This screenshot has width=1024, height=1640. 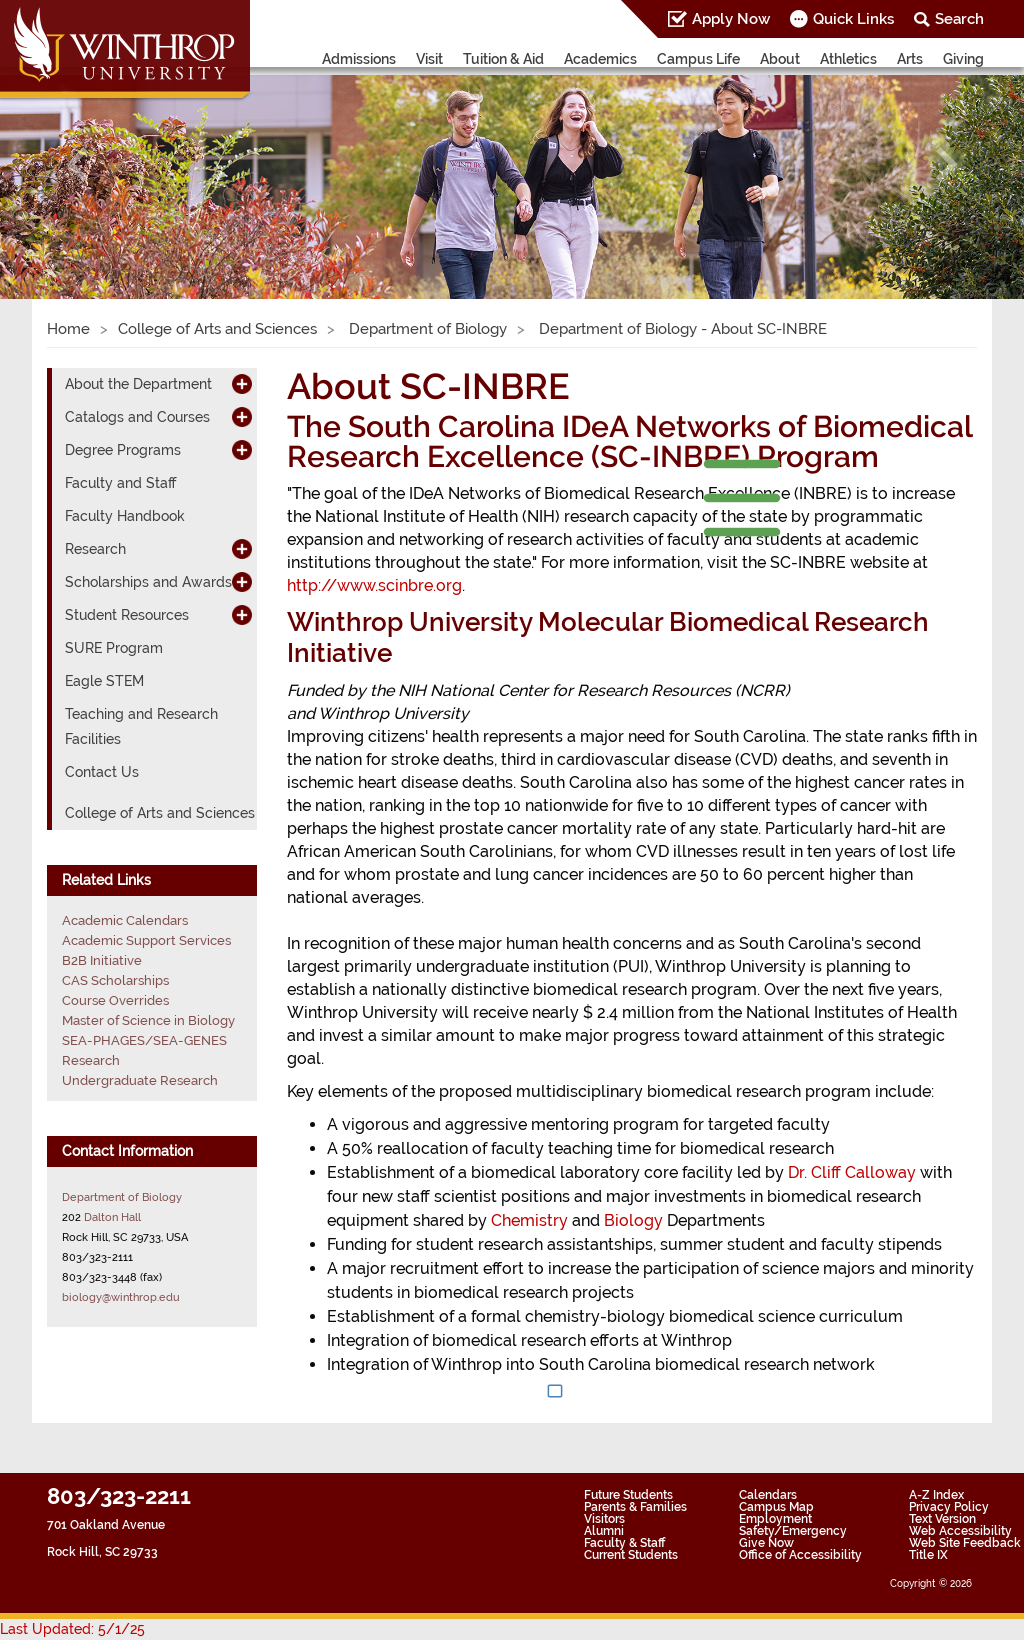 I want to click on toggle medium density view for list items, so click(x=742, y=498).